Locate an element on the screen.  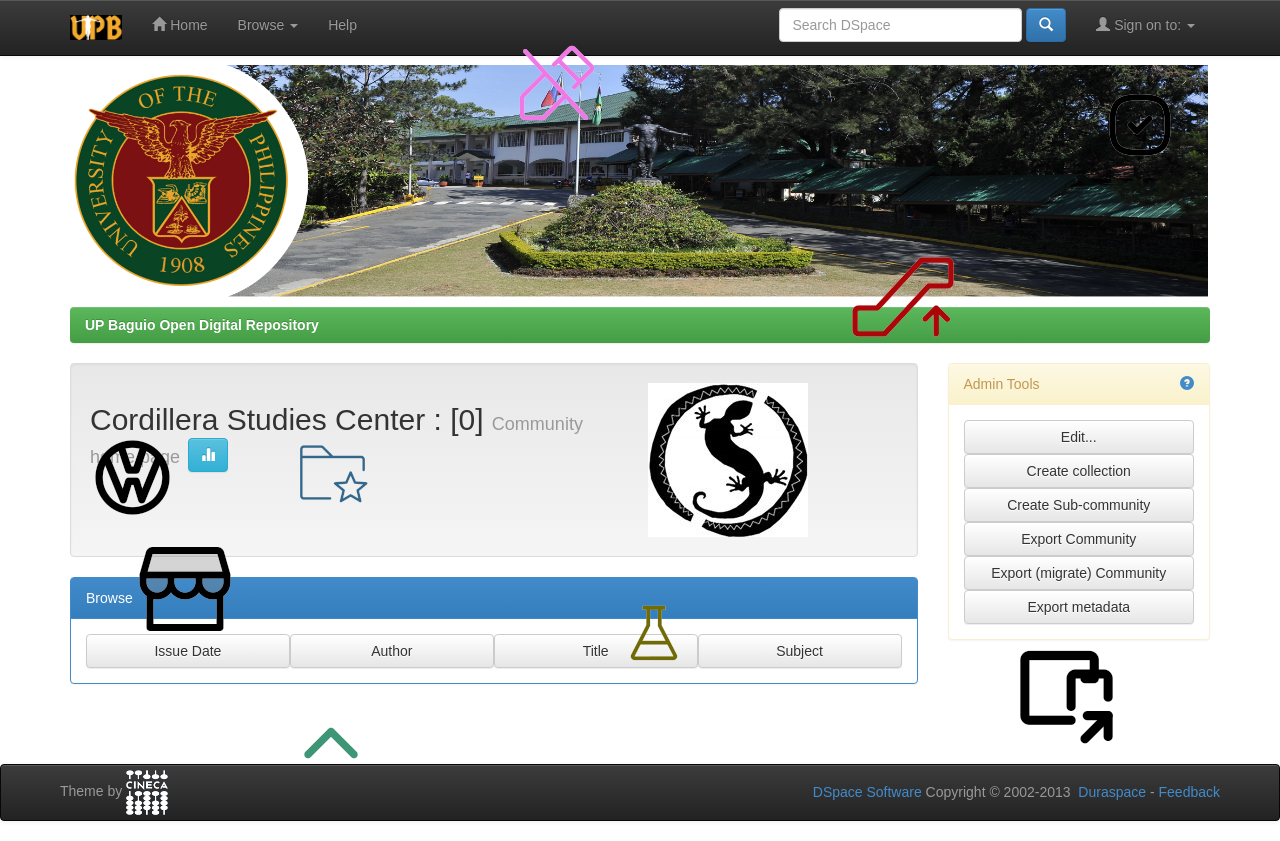
editing is disabled is located at coordinates (555, 84).